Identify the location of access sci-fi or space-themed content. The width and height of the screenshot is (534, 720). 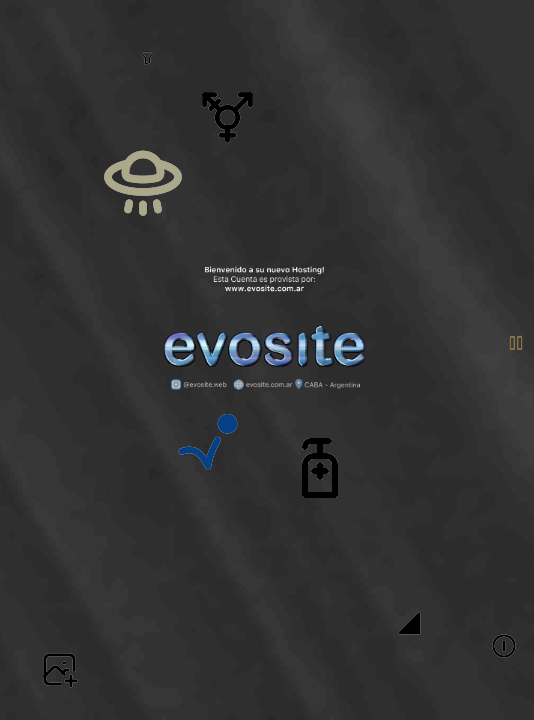
(143, 182).